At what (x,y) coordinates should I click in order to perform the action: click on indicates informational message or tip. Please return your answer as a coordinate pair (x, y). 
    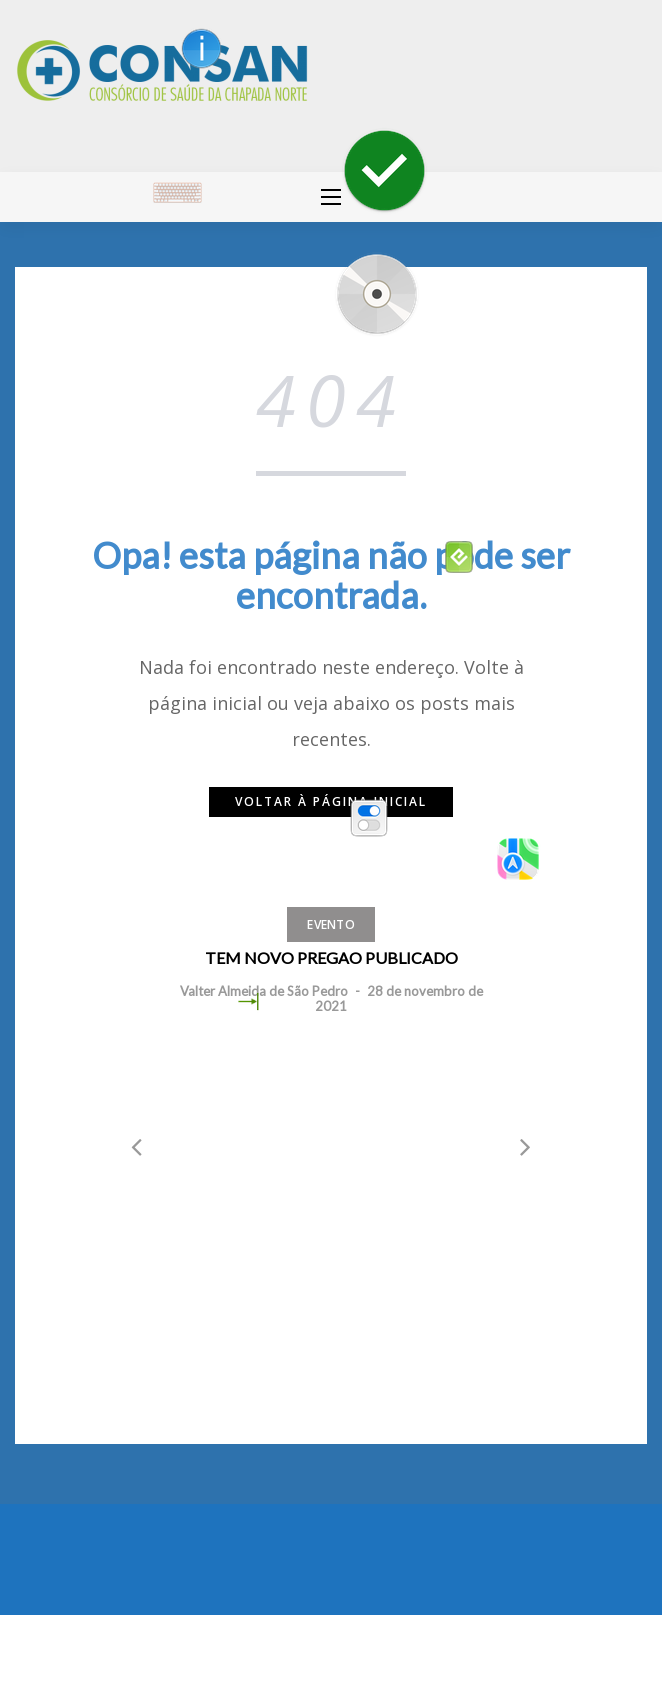
    Looking at the image, I should click on (201, 48).